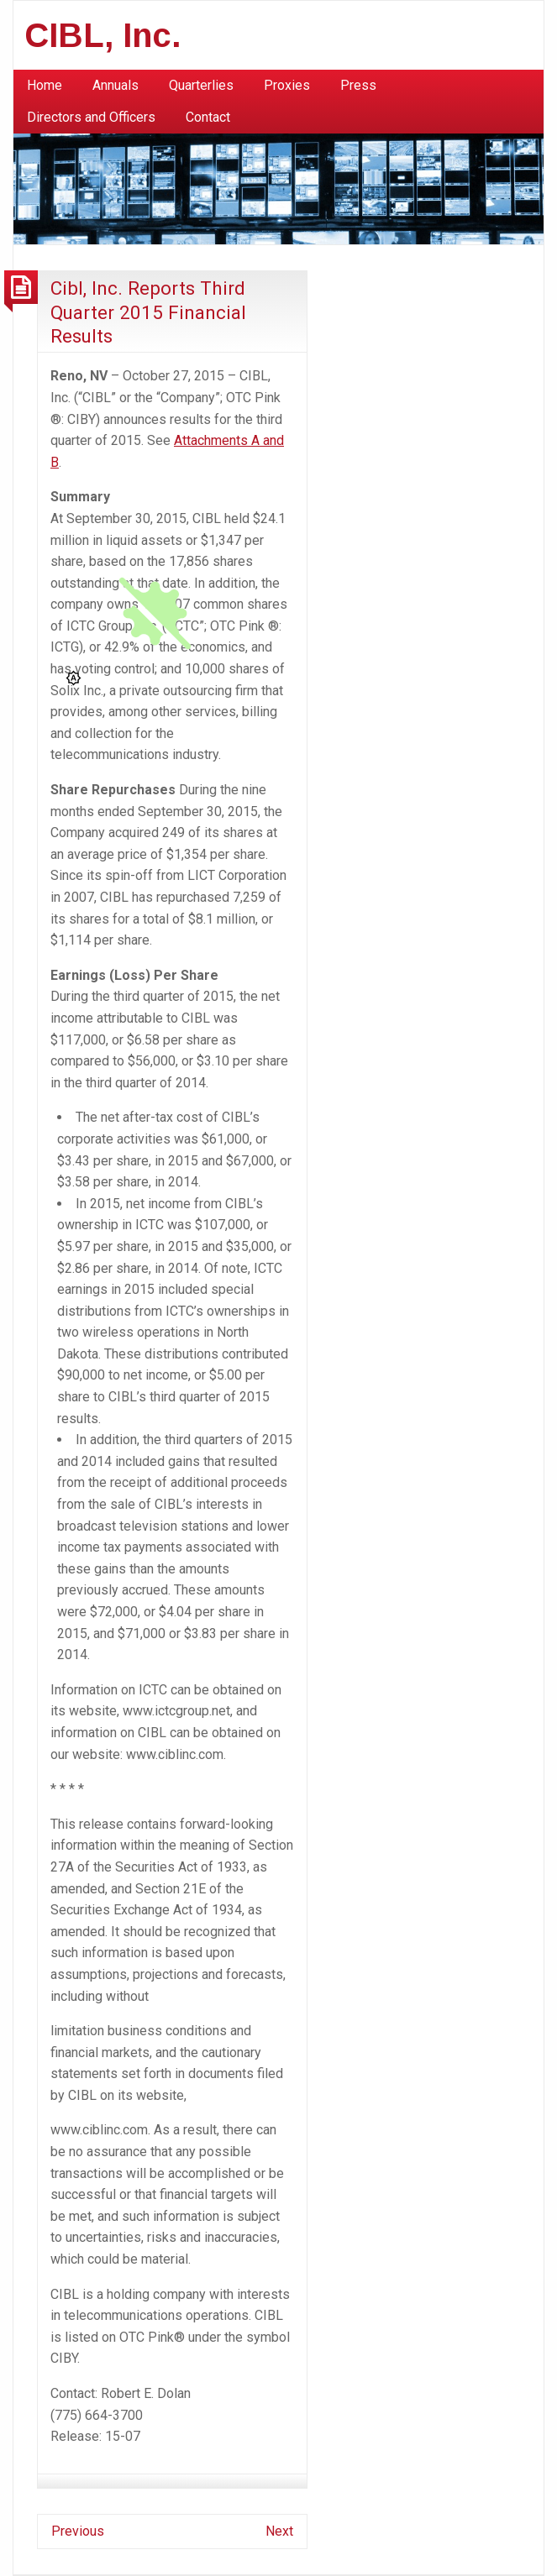 The height and width of the screenshot is (2576, 557). What do you see at coordinates (155, 613) in the screenshot?
I see `indicates virus-free or no threats detected` at bounding box center [155, 613].